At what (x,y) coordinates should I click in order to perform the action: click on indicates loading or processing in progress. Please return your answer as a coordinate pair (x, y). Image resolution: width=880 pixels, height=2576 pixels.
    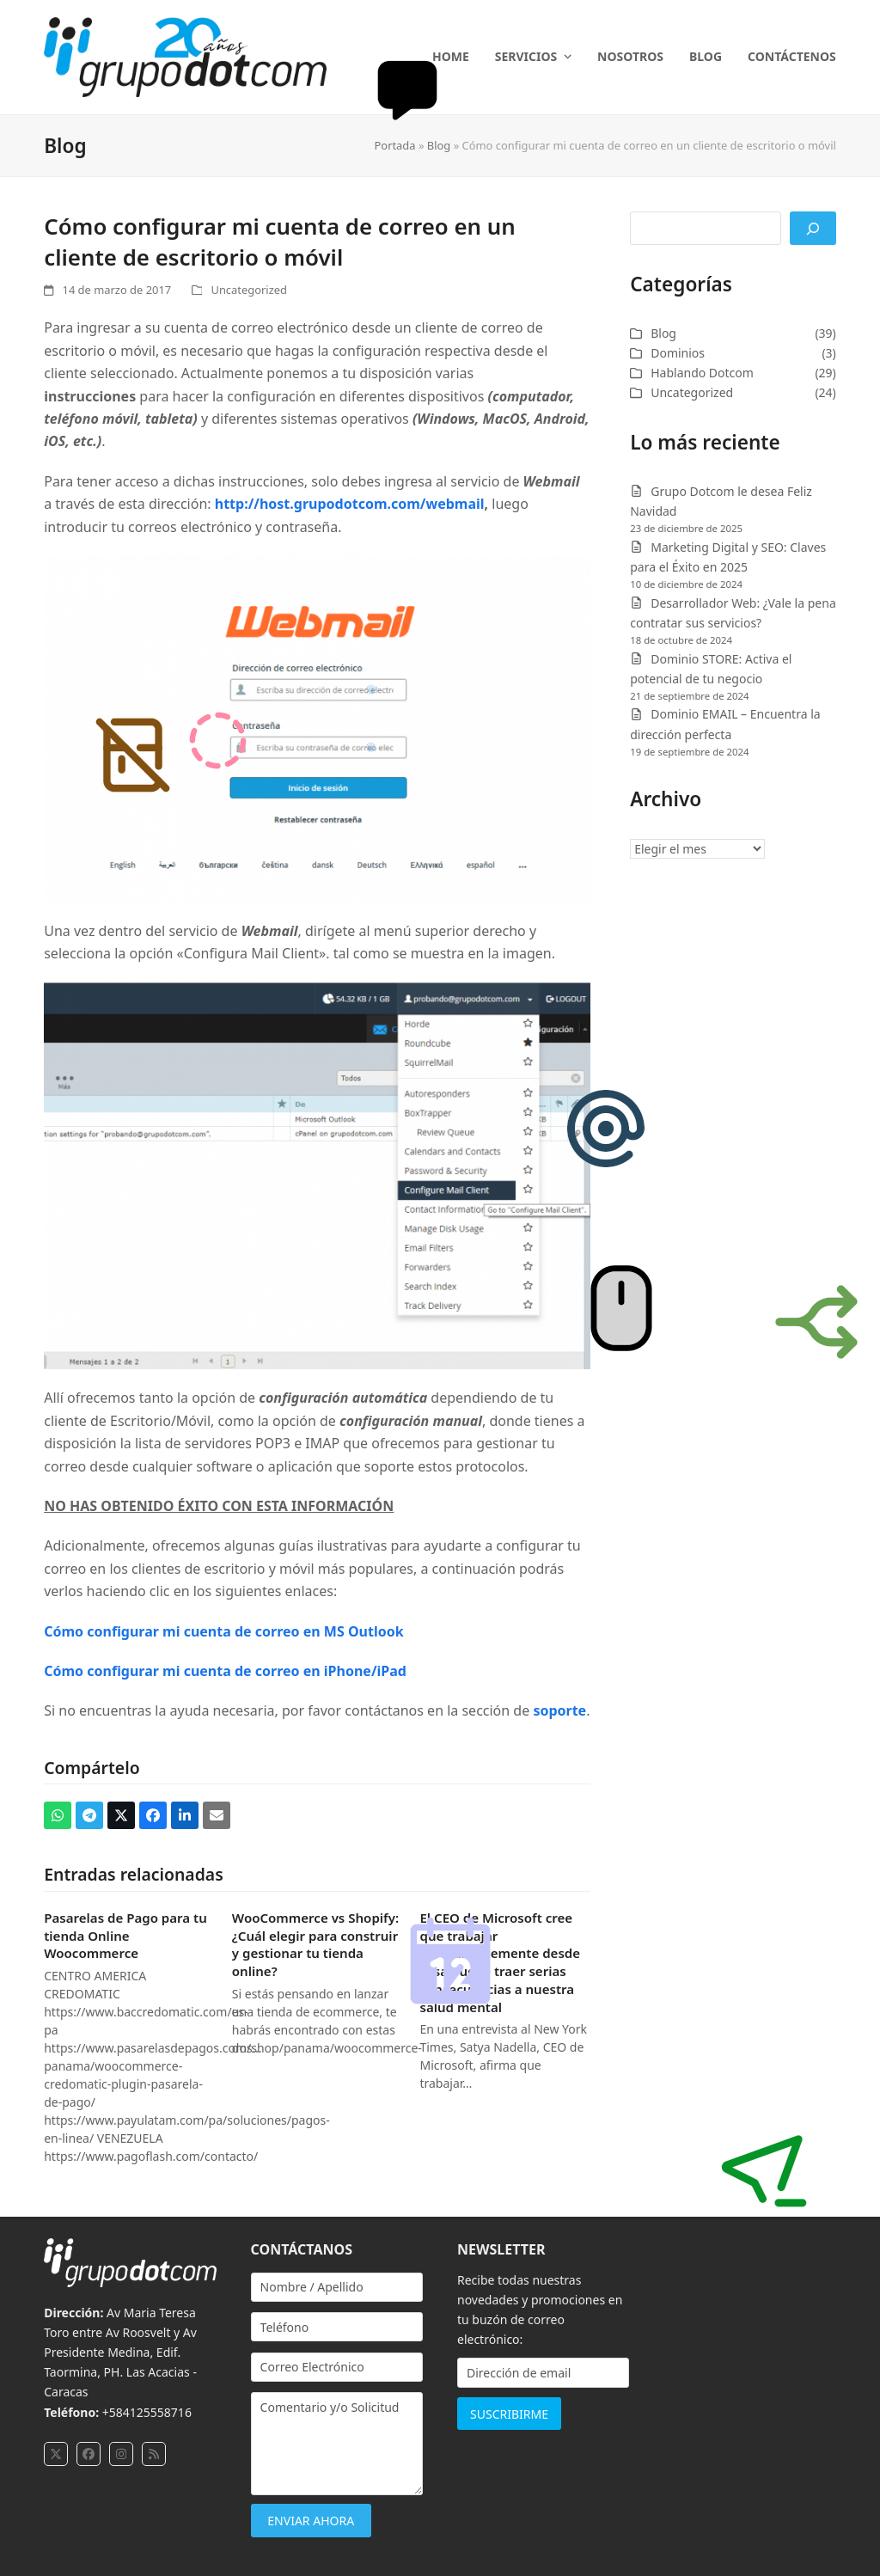
    Looking at the image, I should click on (217, 740).